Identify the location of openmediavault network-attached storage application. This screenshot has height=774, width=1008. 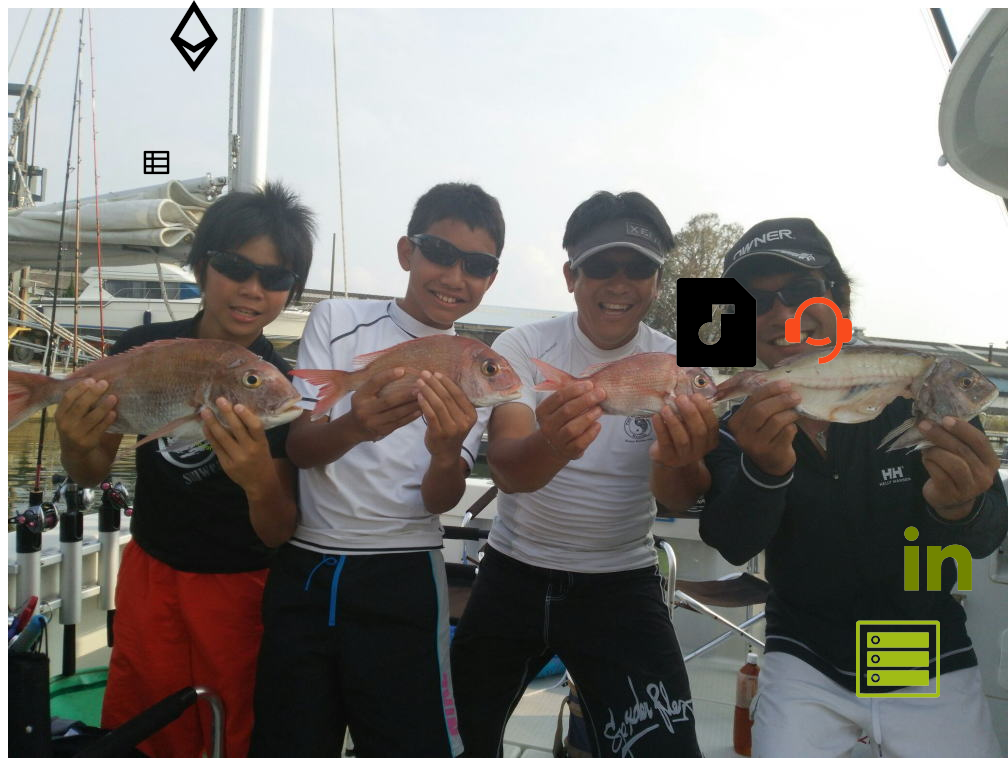
(898, 659).